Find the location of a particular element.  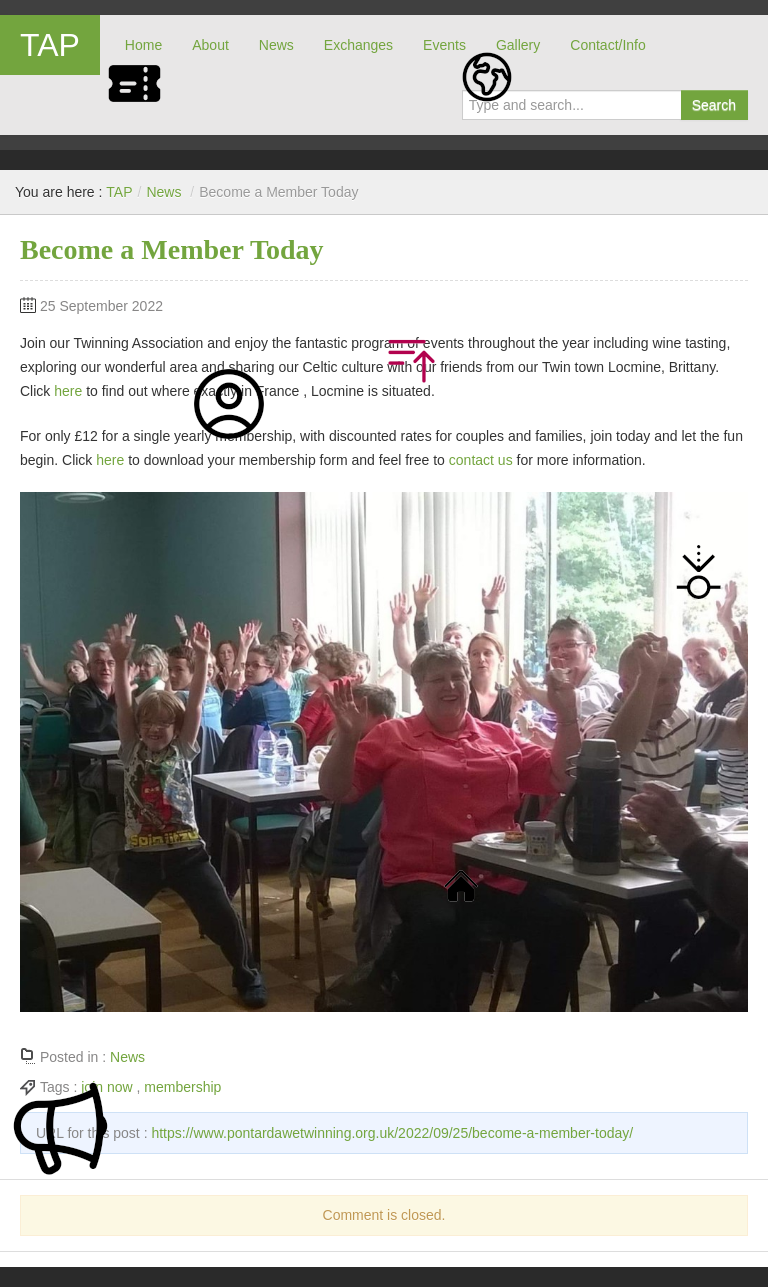

view your profile is located at coordinates (229, 404).